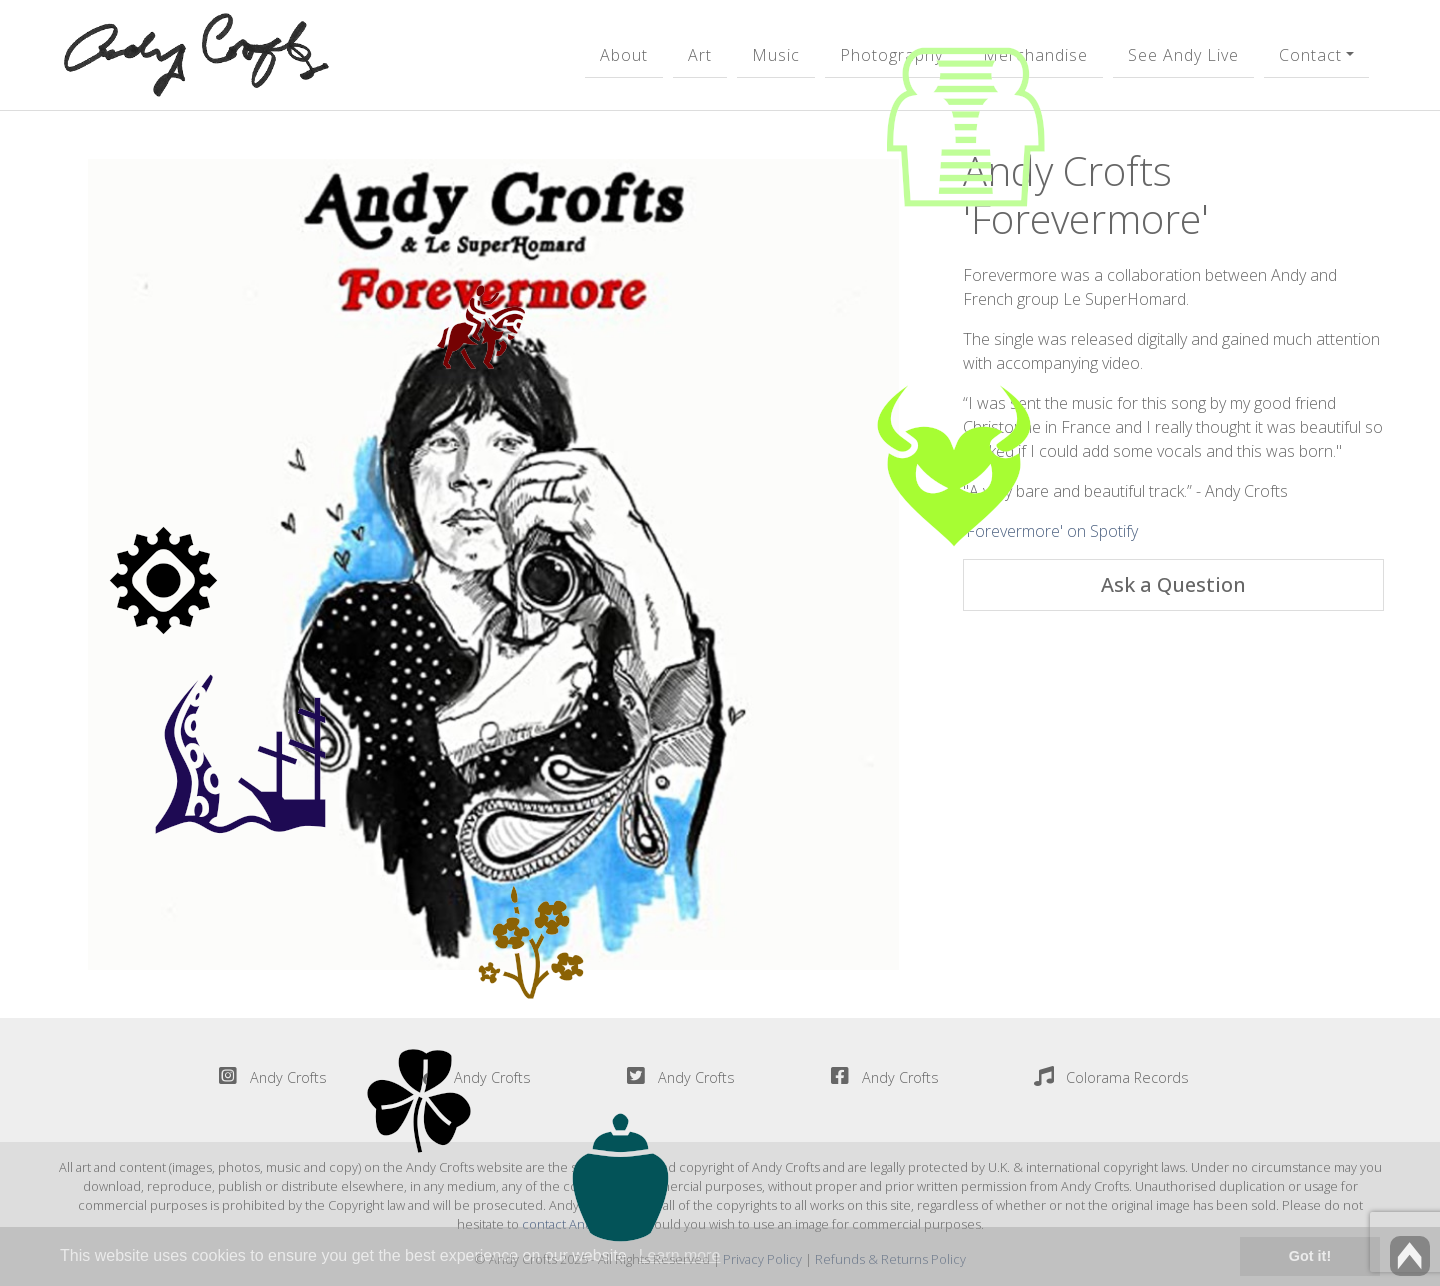  Describe the element at coordinates (163, 580) in the screenshot. I see `access game settings or configuration options` at that location.